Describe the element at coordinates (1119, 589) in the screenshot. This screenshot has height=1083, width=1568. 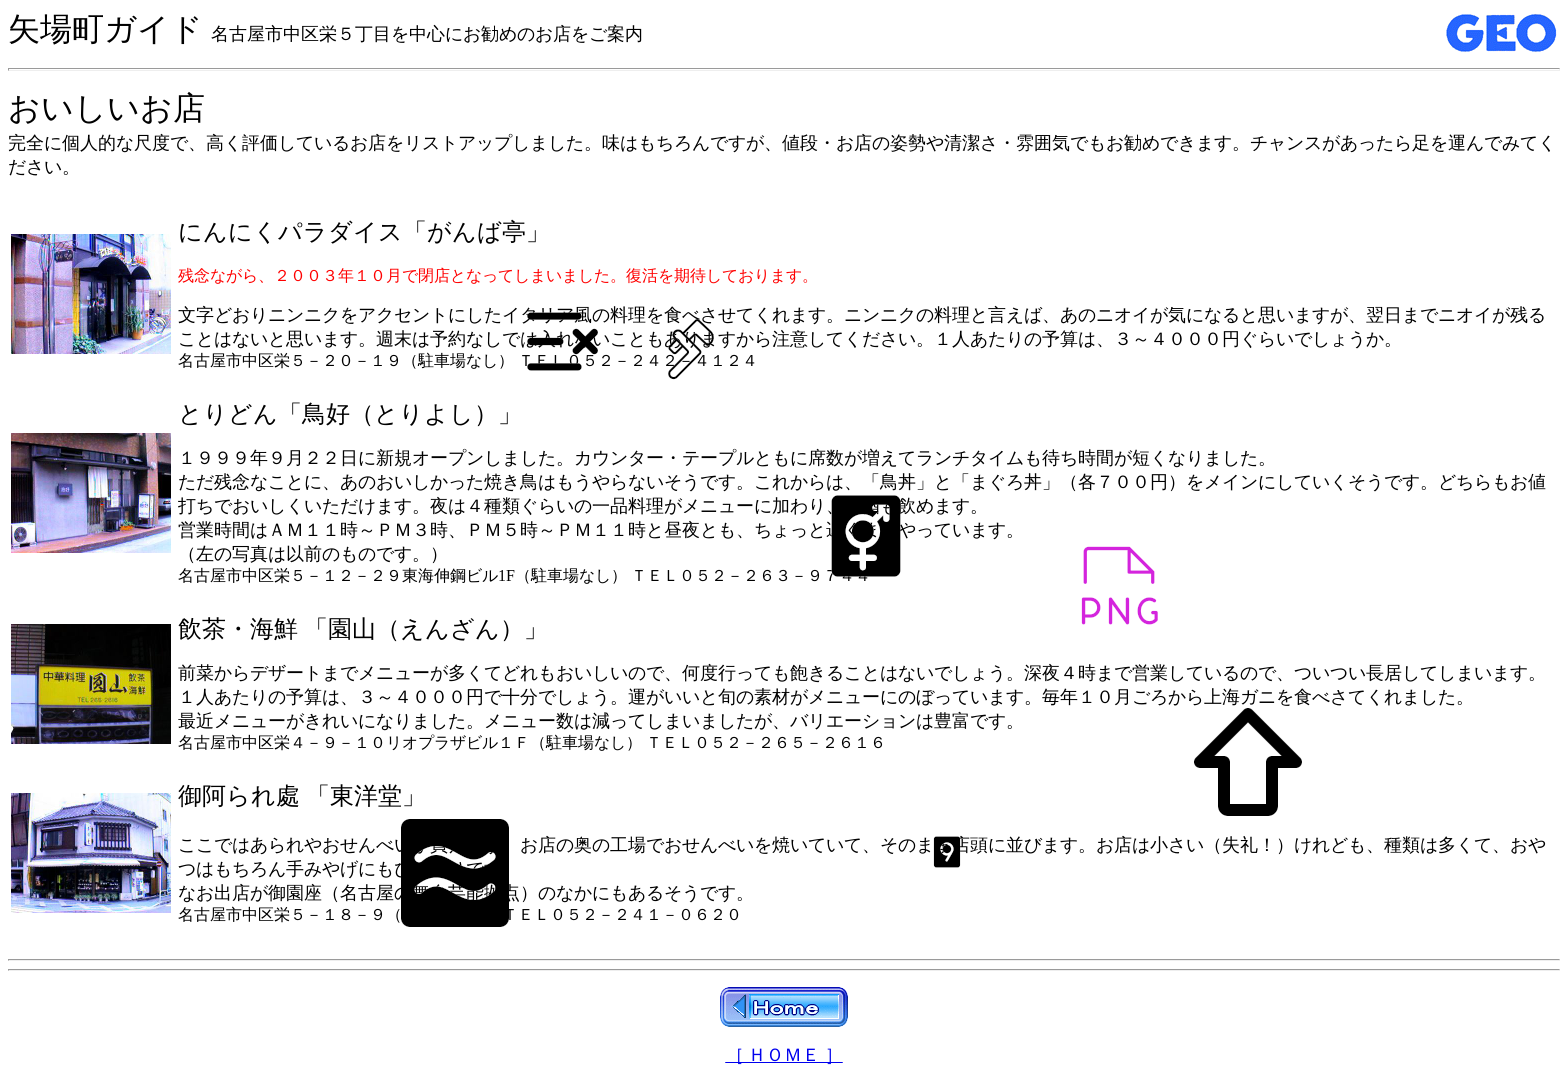
I see `indicates a PNG image file` at that location.